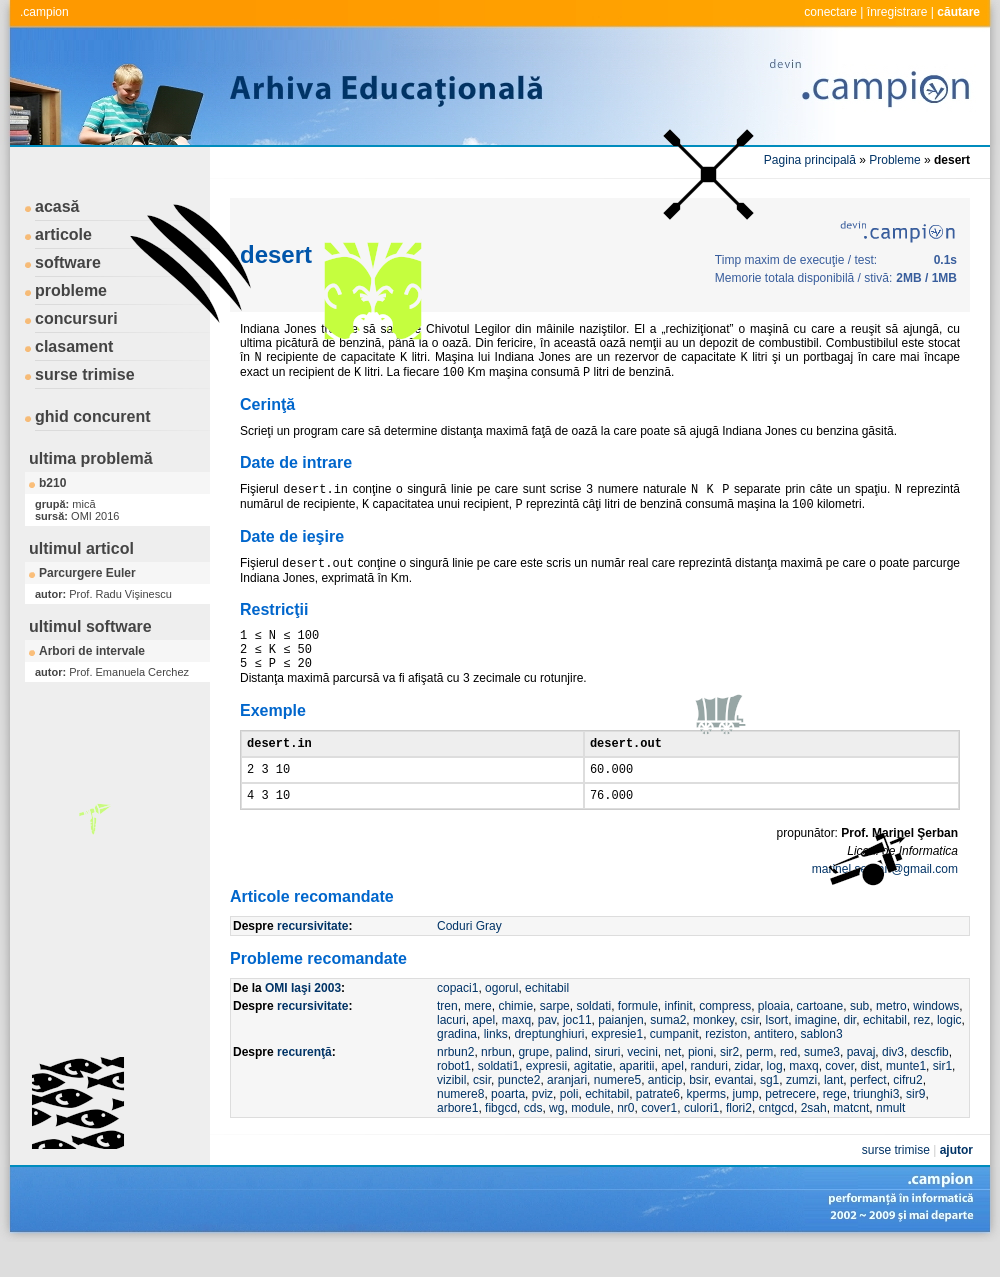  What do you see at coordinates (720, 709) in the screenshot?
I see `access western or frontier-themed game content` at bounding box center [720, 709].